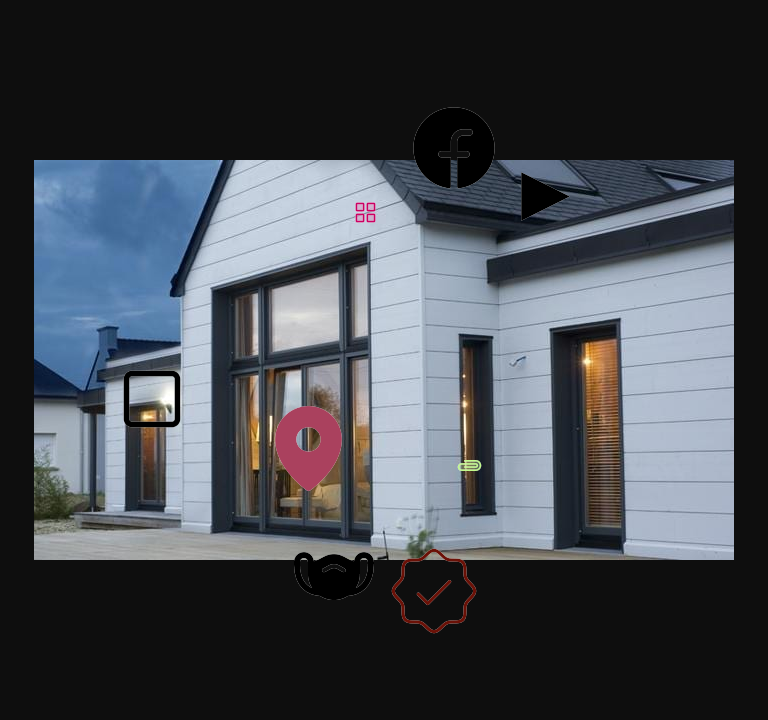 The image size is (768, 720). What do you see at coordinates (434, 591) in the screenshot?
I see `indicates verified or authenticated status` at bounding box center [434, 591].